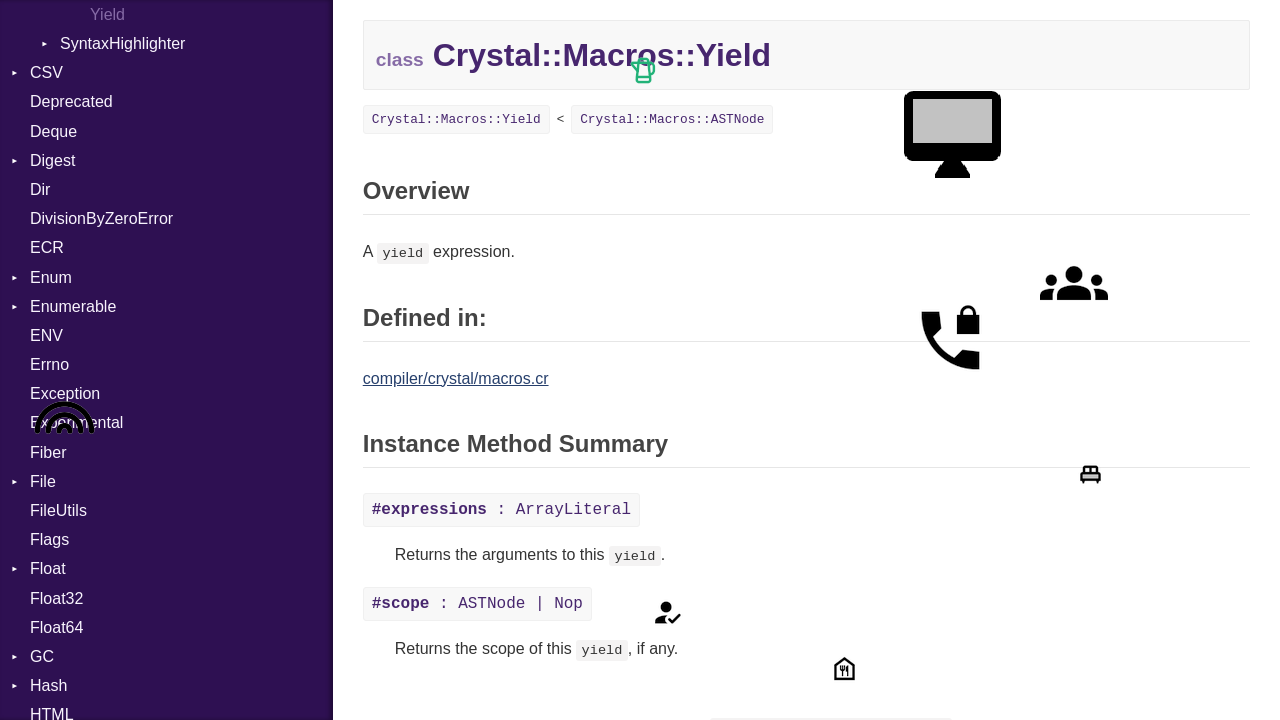 This screenshot has height=720, width=1280. What do you see at coordinates (667, 612) in the screenshot?
I see `user registration completed successfully` at bounding box center [667, 612].